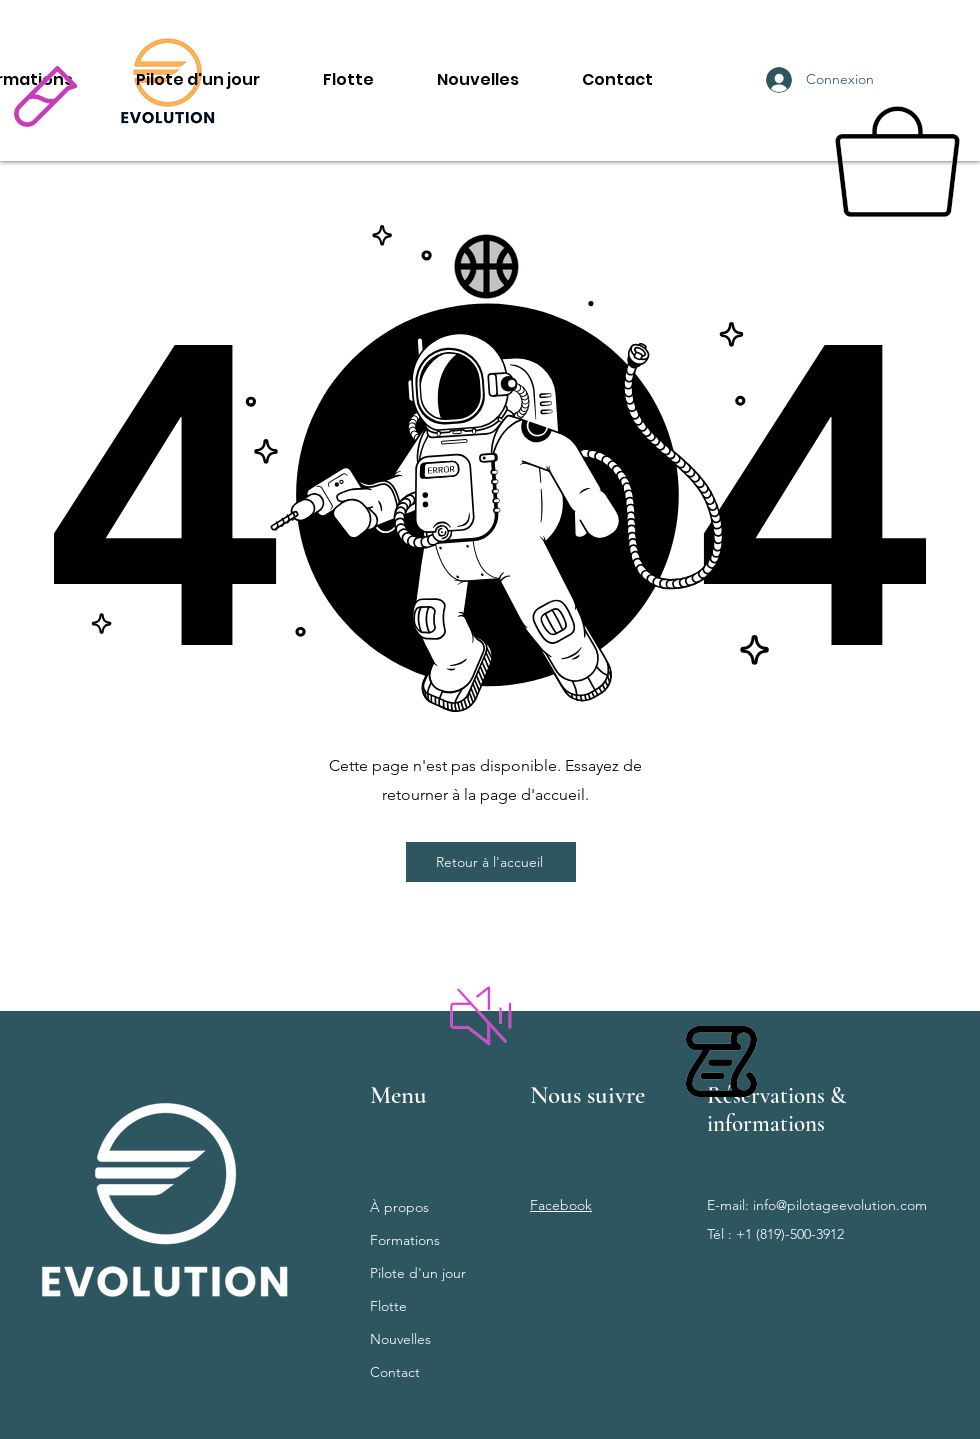  I want to click on view activity log or history, so click(721, 1061).